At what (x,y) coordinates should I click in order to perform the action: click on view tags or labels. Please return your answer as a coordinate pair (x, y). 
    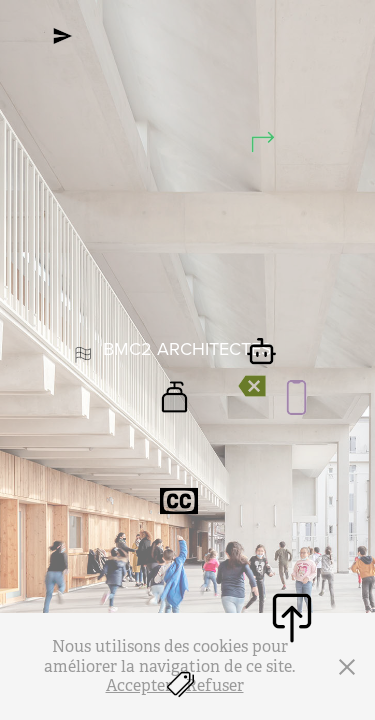
    Looking at the image, I should click on (180, 684).